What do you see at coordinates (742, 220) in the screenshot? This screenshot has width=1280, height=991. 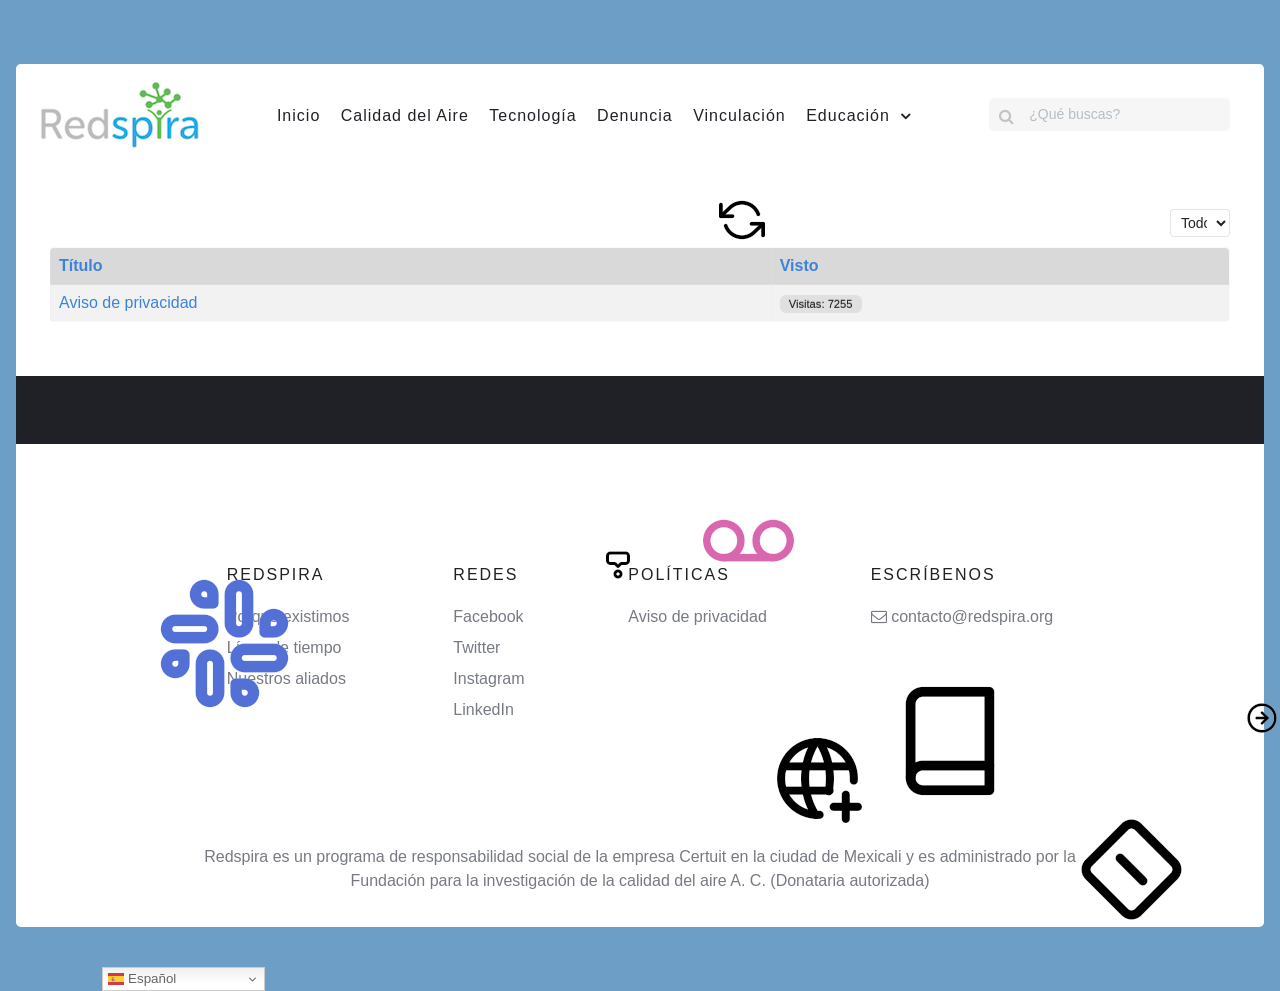 I see `refresh or reload content` at bounding box center [742, 220].